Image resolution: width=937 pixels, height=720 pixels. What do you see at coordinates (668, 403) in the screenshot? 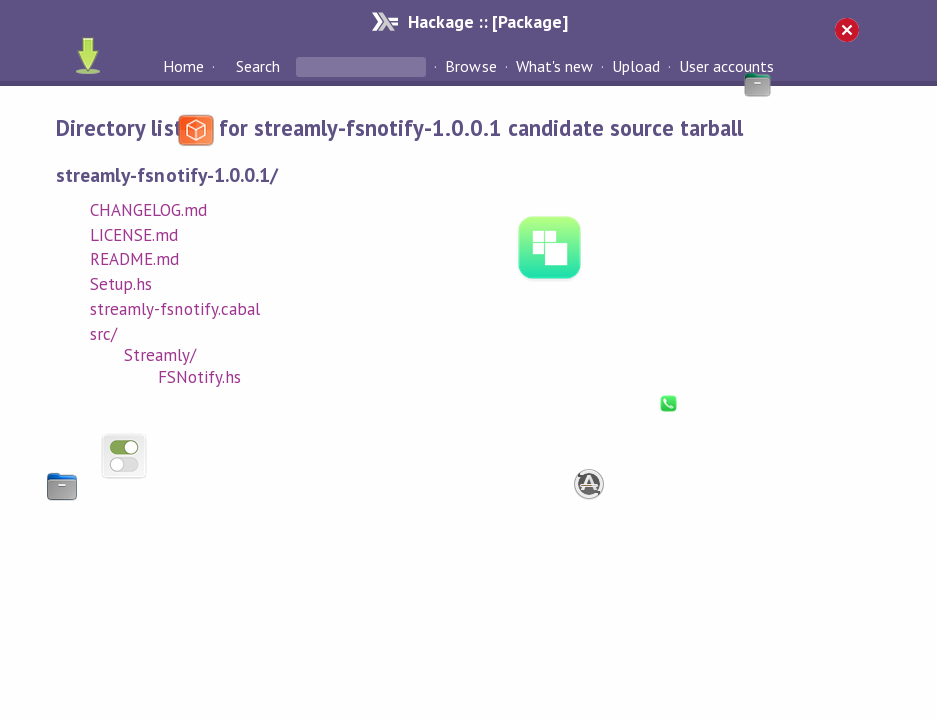
I see `open the phone app to make a call` at bounding box center [668, 403].